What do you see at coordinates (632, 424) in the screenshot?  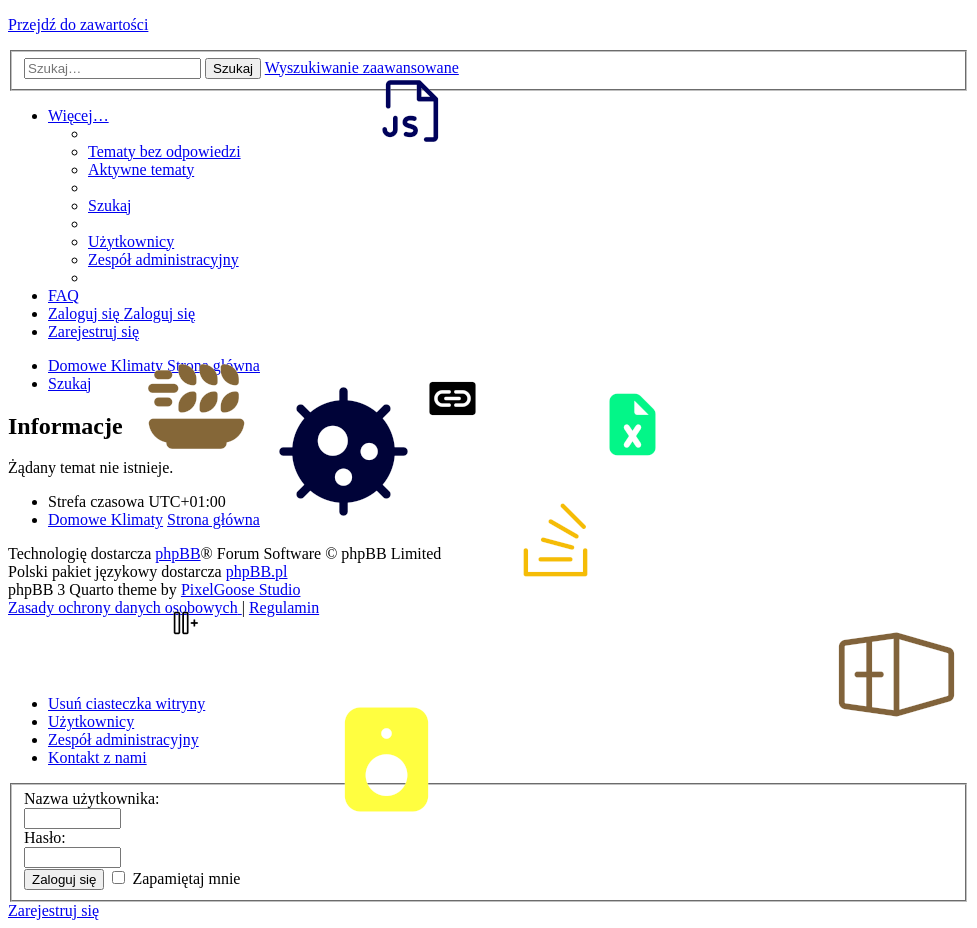 I see `open or view an excel spreadsheet` at bounding box center [632, 424].